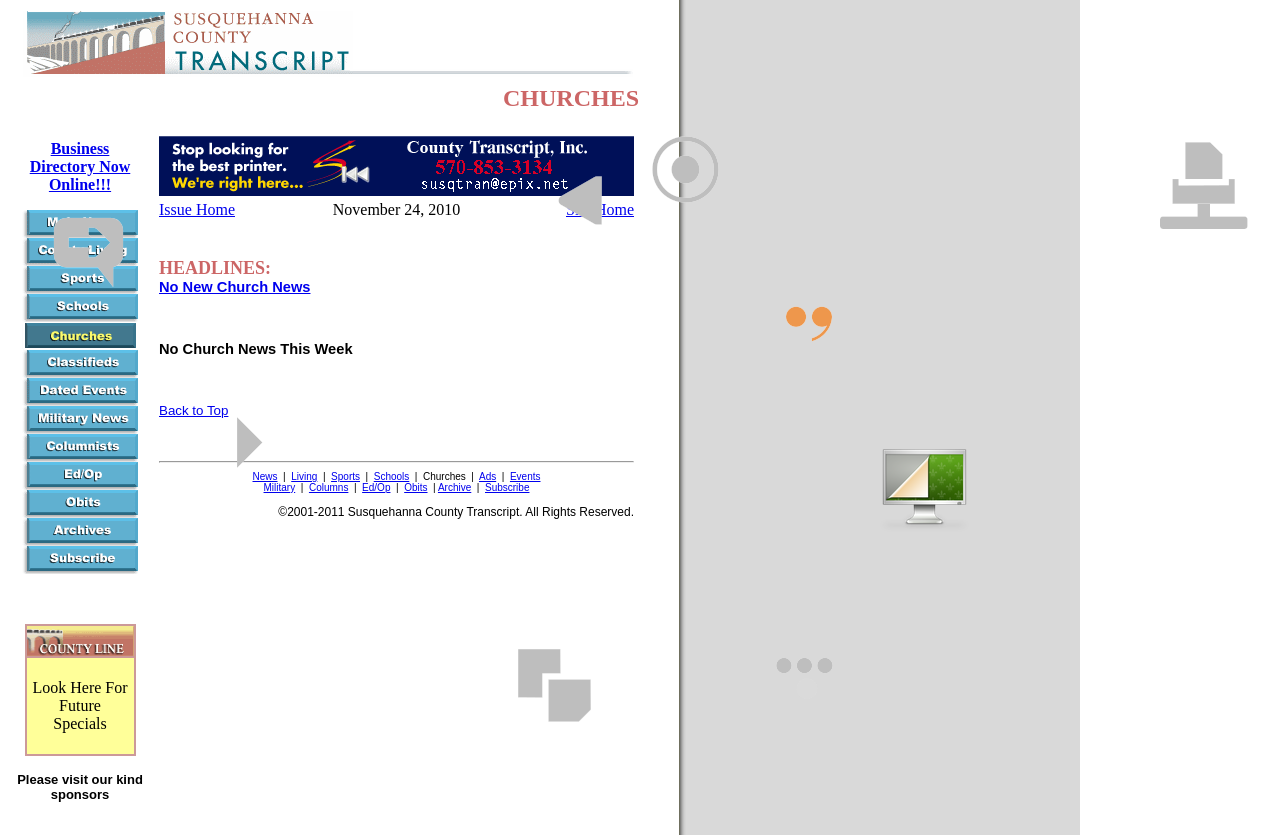 The width and height of the screenshot is (1280, 835). What do you see at coordinates (88, 252) in the screenshot?
I see `user is currently away or idle` at bounding box center [88, 252].